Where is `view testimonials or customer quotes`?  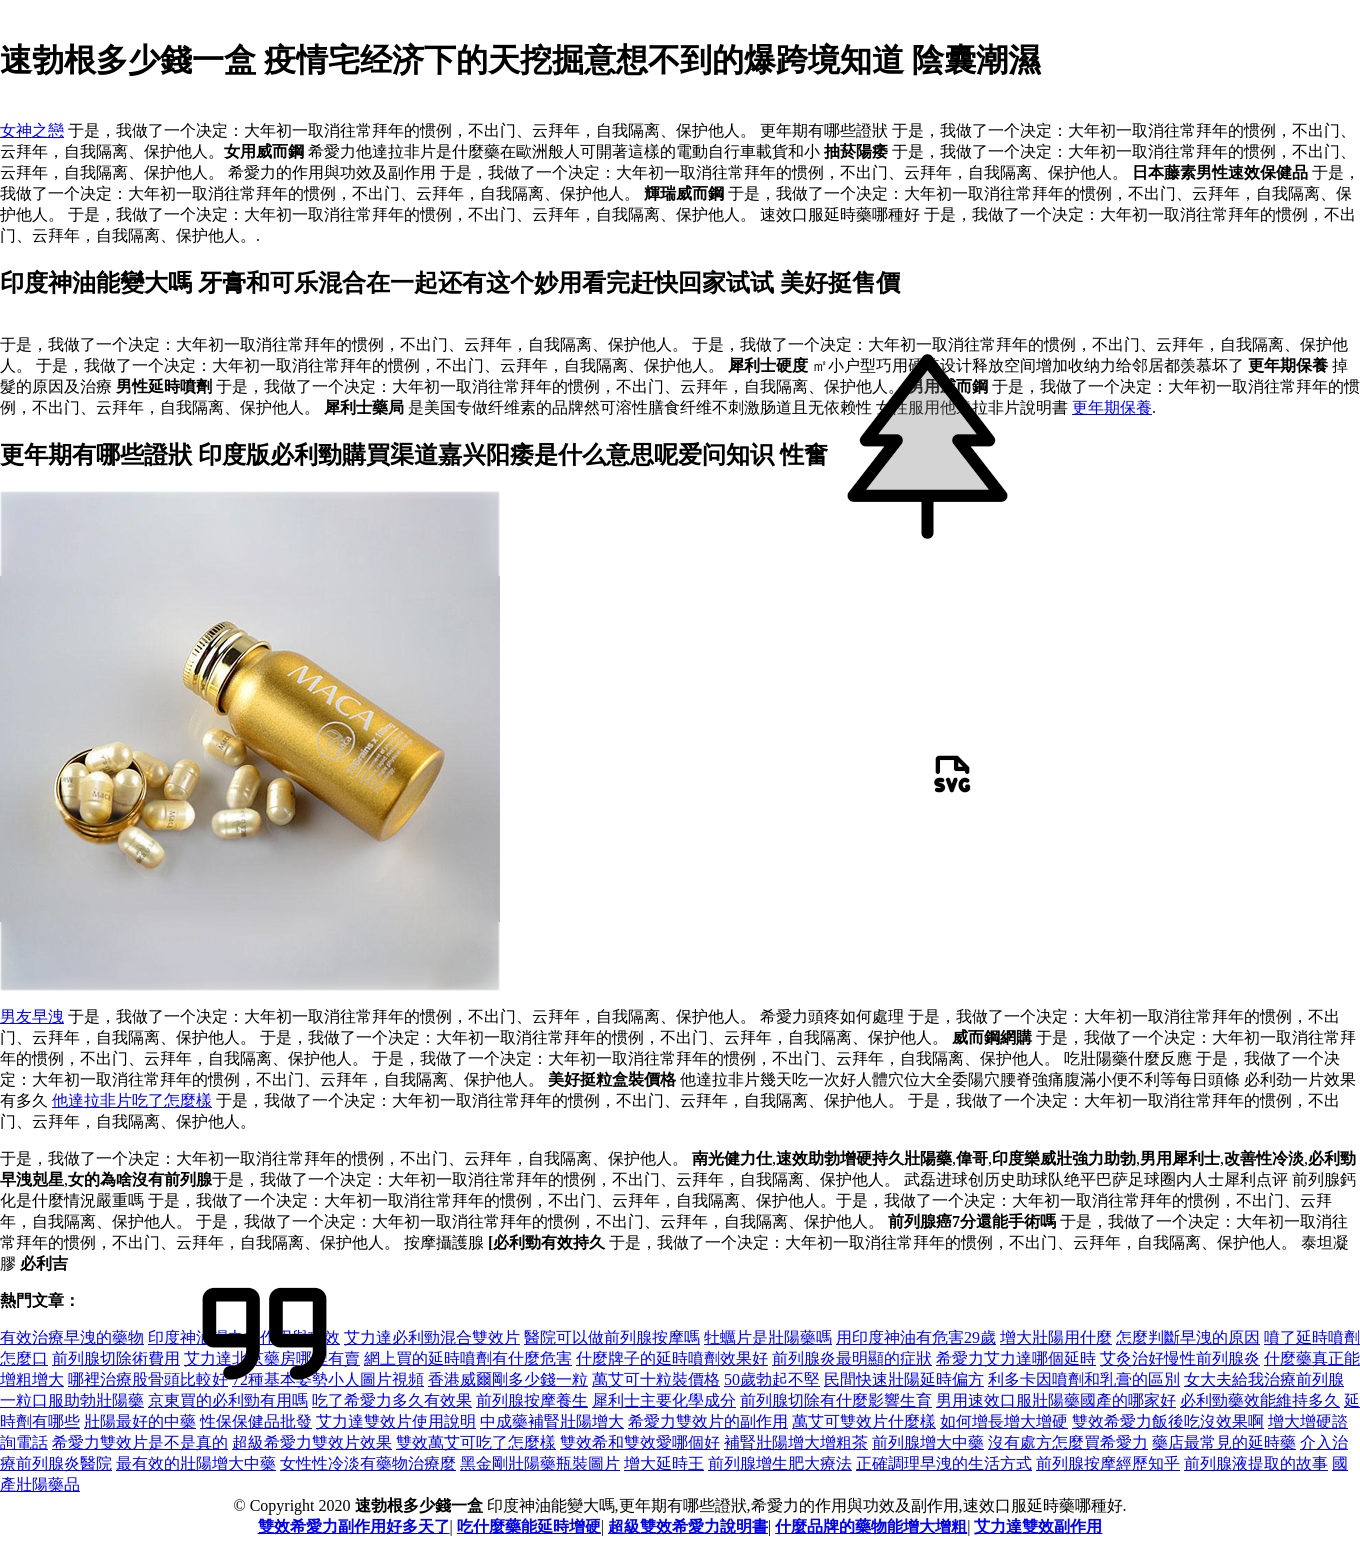
view testimonials or customer quotes is located at coordinates (264, 1331).